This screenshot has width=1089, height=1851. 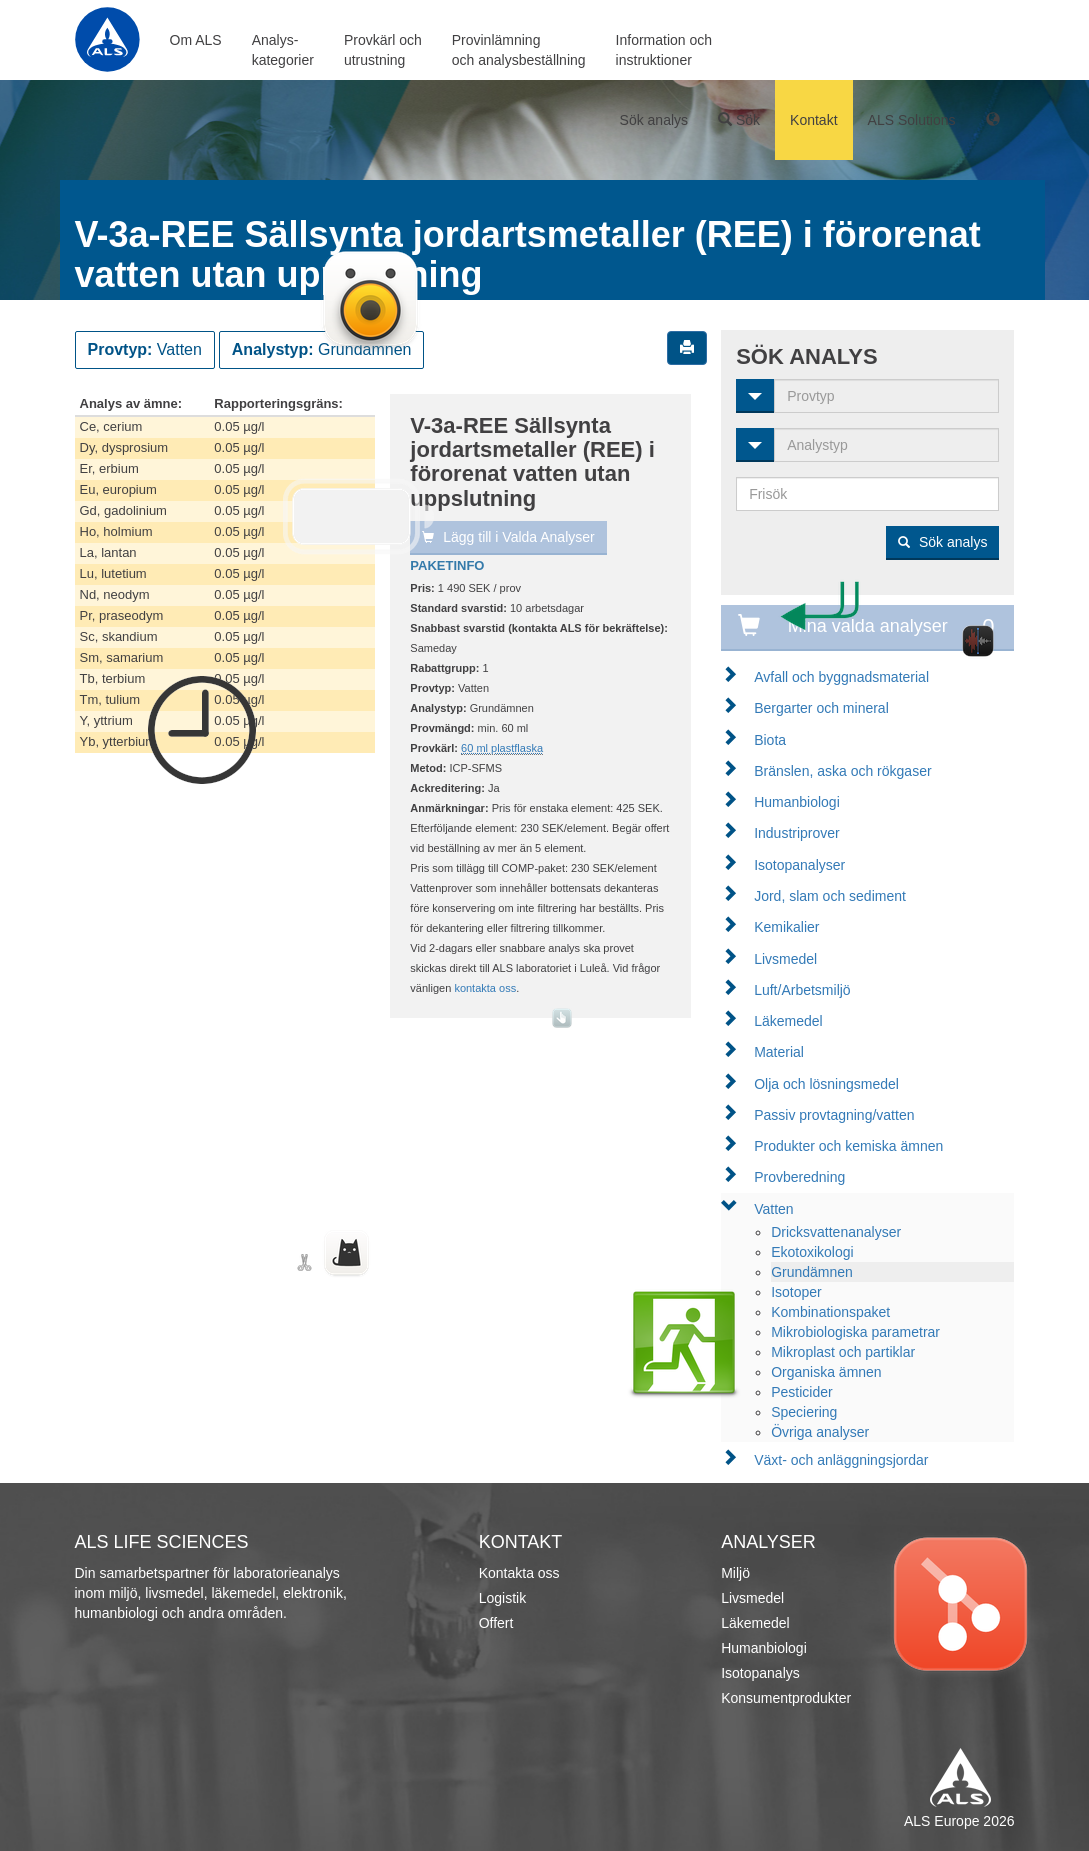 I want to click on open touché app for touch bar customization, so click(x=562, y=1018).